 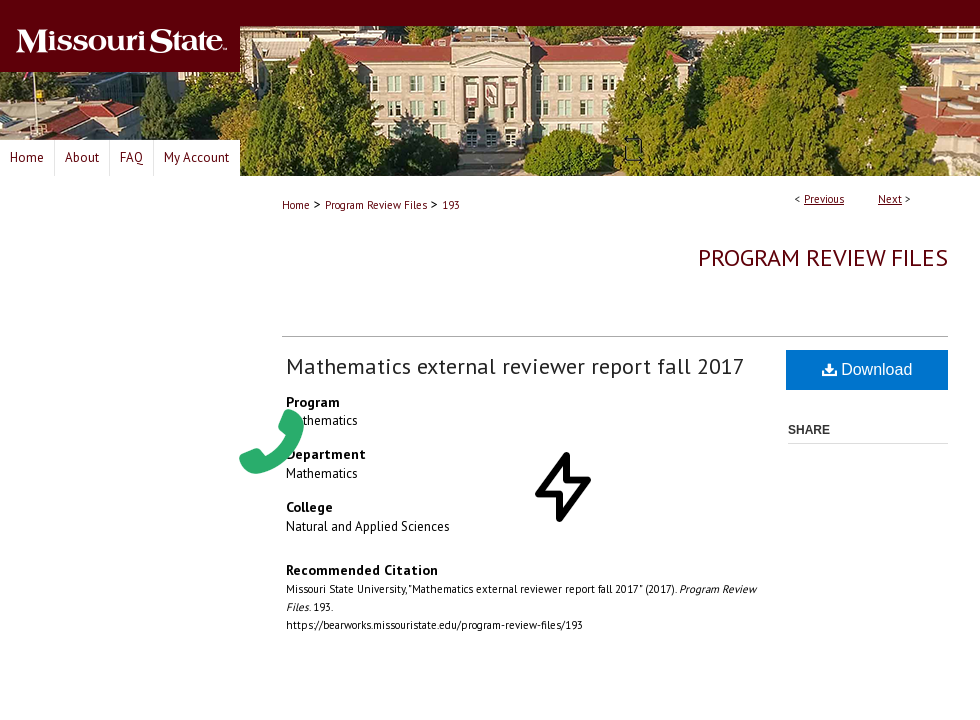 What do you see at coordinates (633, 149) in the screenshot?
I see `rotate device orientation` at bounding box center [633, 149].